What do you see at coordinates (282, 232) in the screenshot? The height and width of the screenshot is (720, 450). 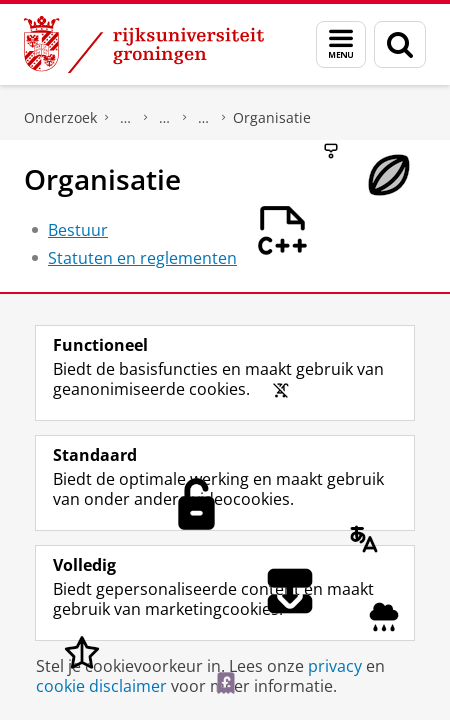 I see `open a C++ source code file` at bounding box center [282, 232].